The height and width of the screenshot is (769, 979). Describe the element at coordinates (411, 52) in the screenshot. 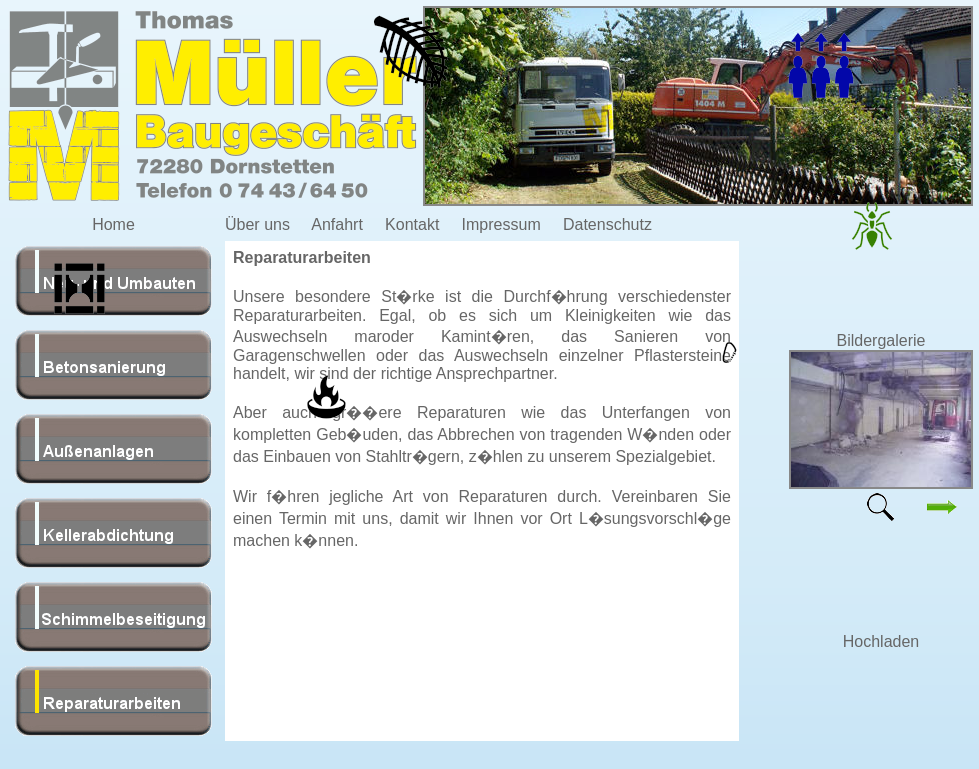

I see `indicates autumn or seasonal theme` at that location.